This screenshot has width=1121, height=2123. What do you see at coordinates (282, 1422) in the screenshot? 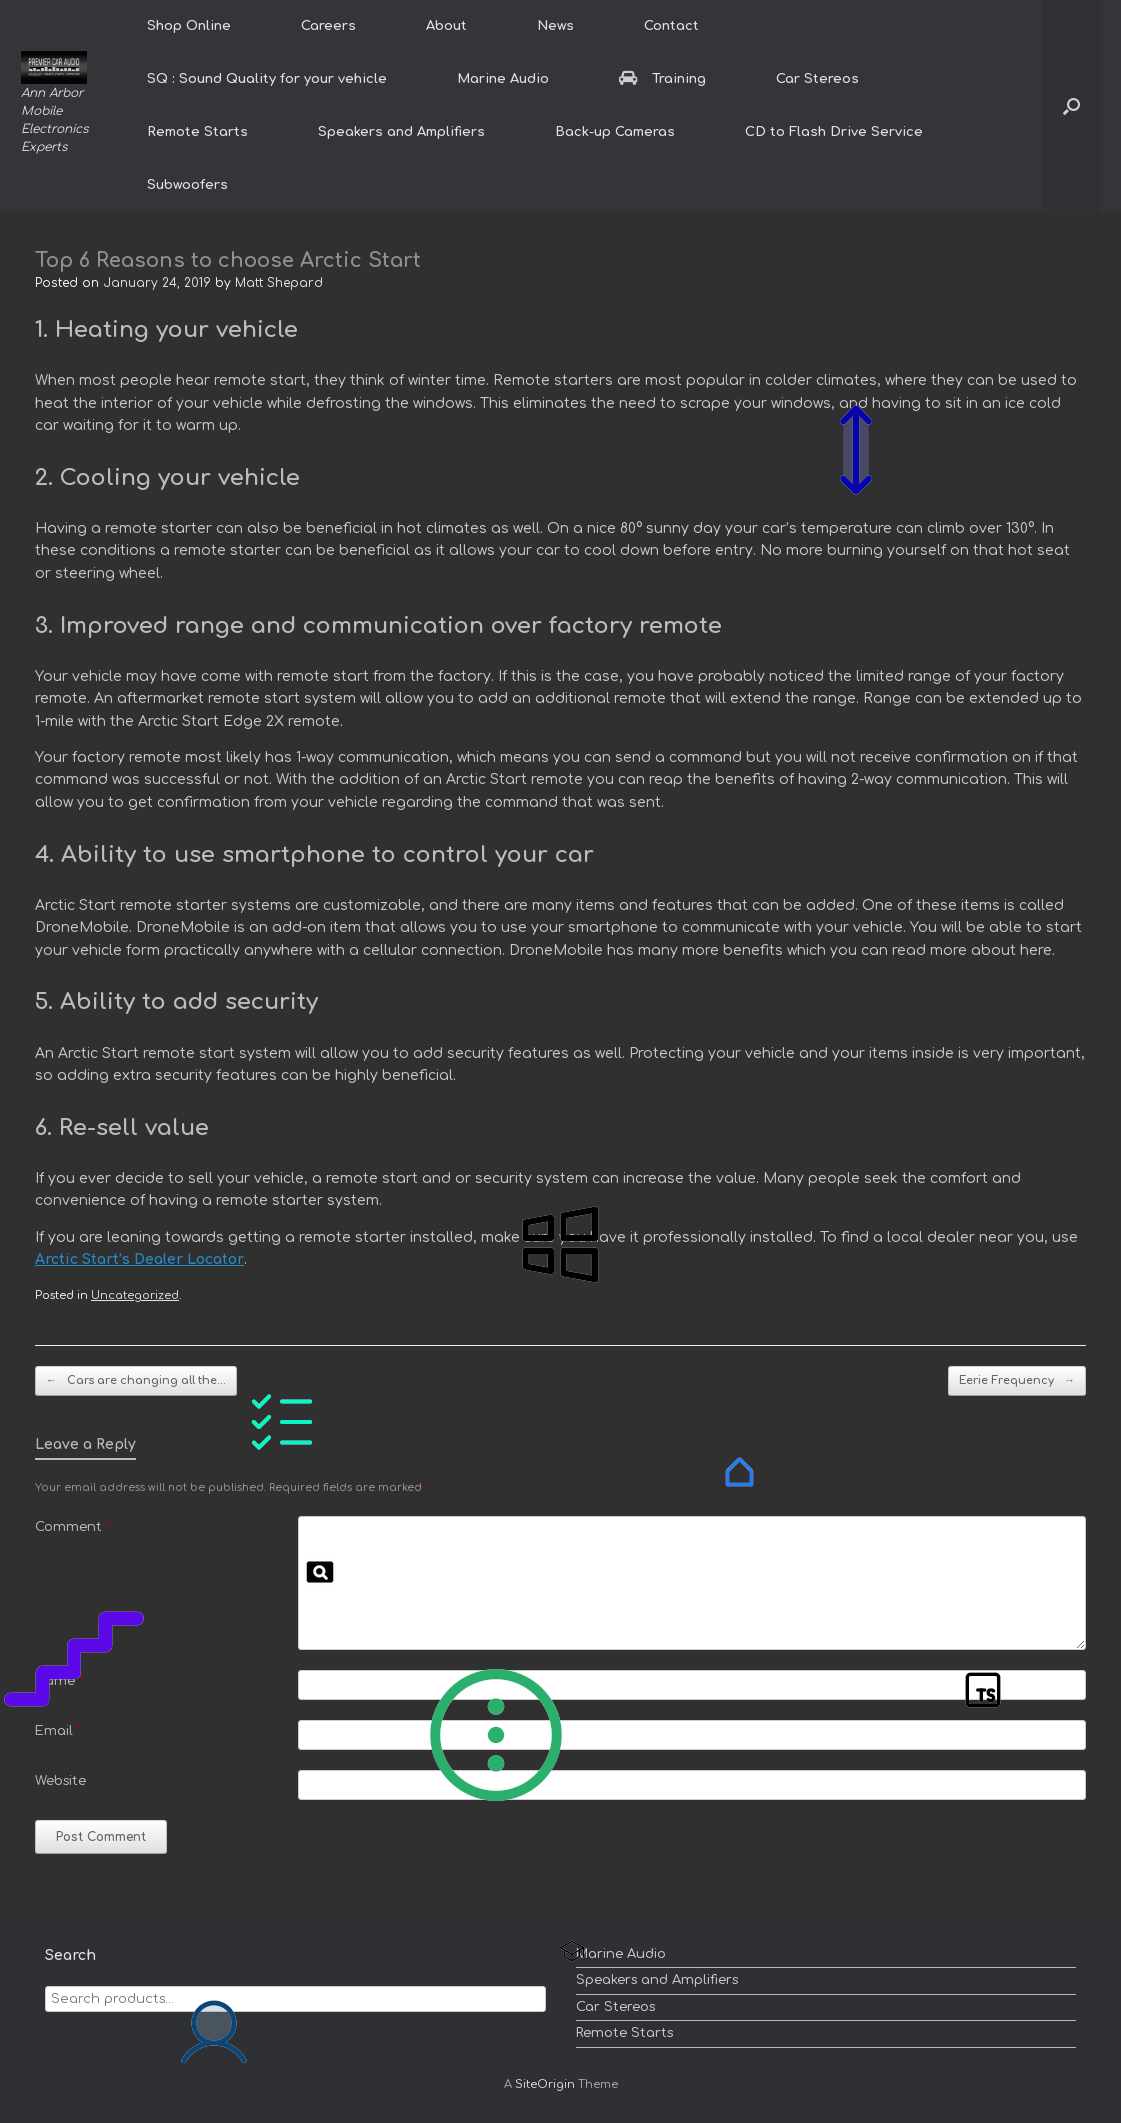
I see `view completed tasks or checklist` at bounding box center [282, 1422].